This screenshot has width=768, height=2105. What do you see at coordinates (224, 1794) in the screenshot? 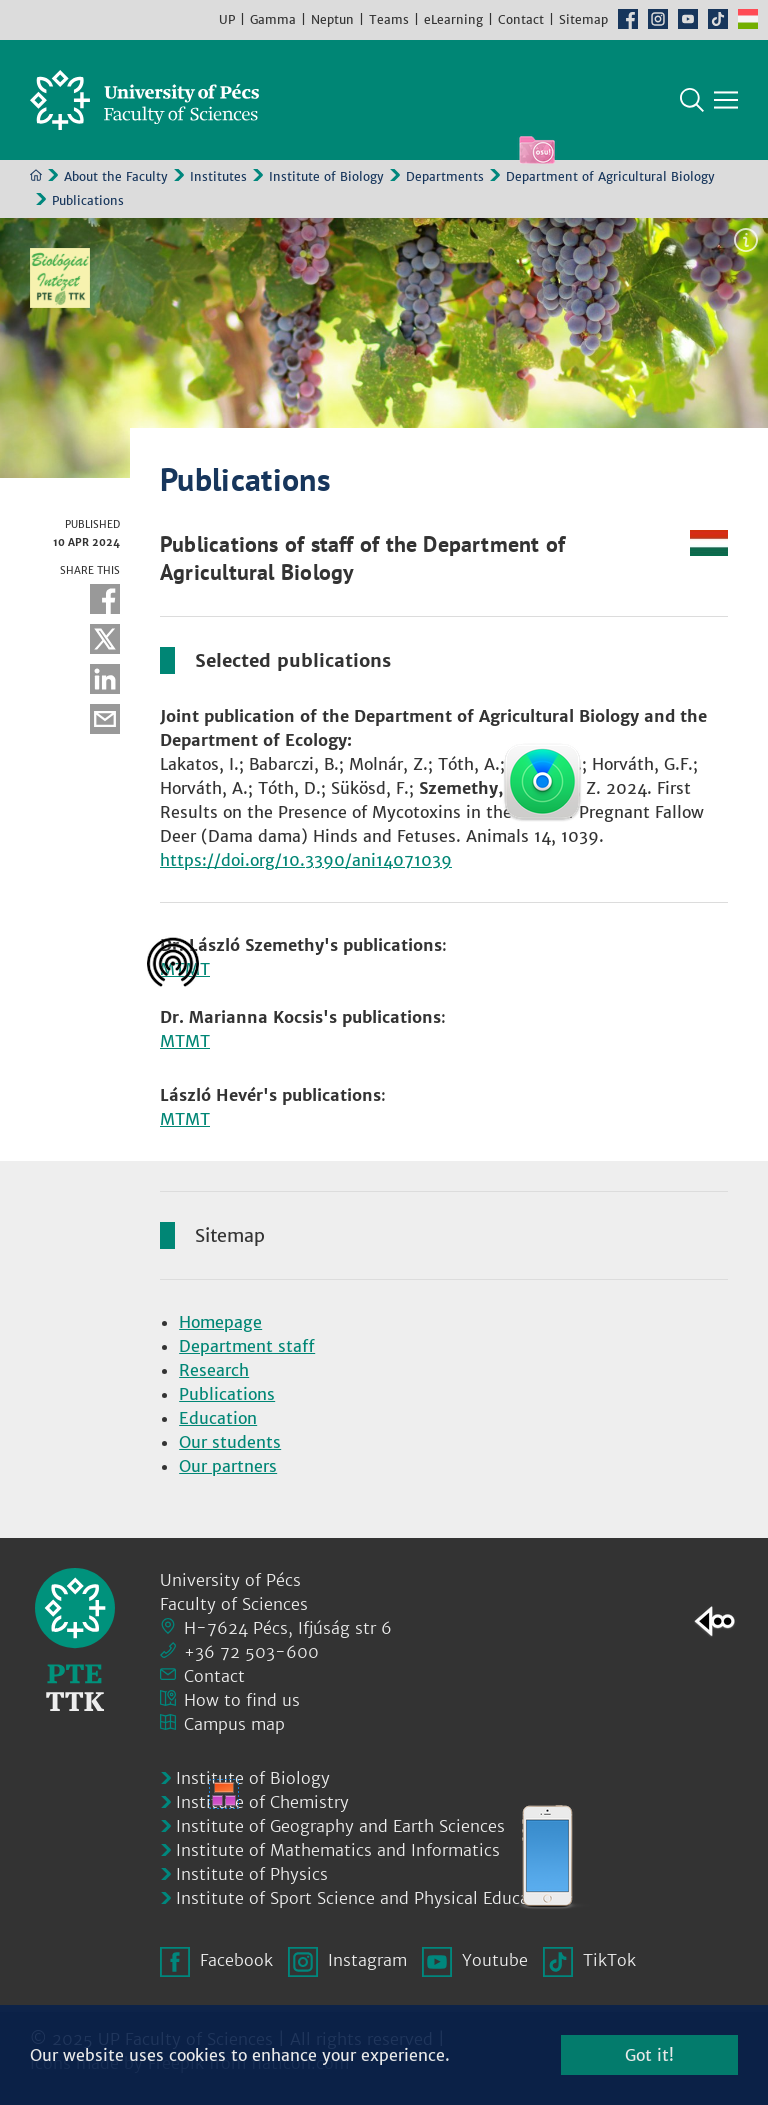
I see `select all items in the current view` at bounding box center [224, 1794].